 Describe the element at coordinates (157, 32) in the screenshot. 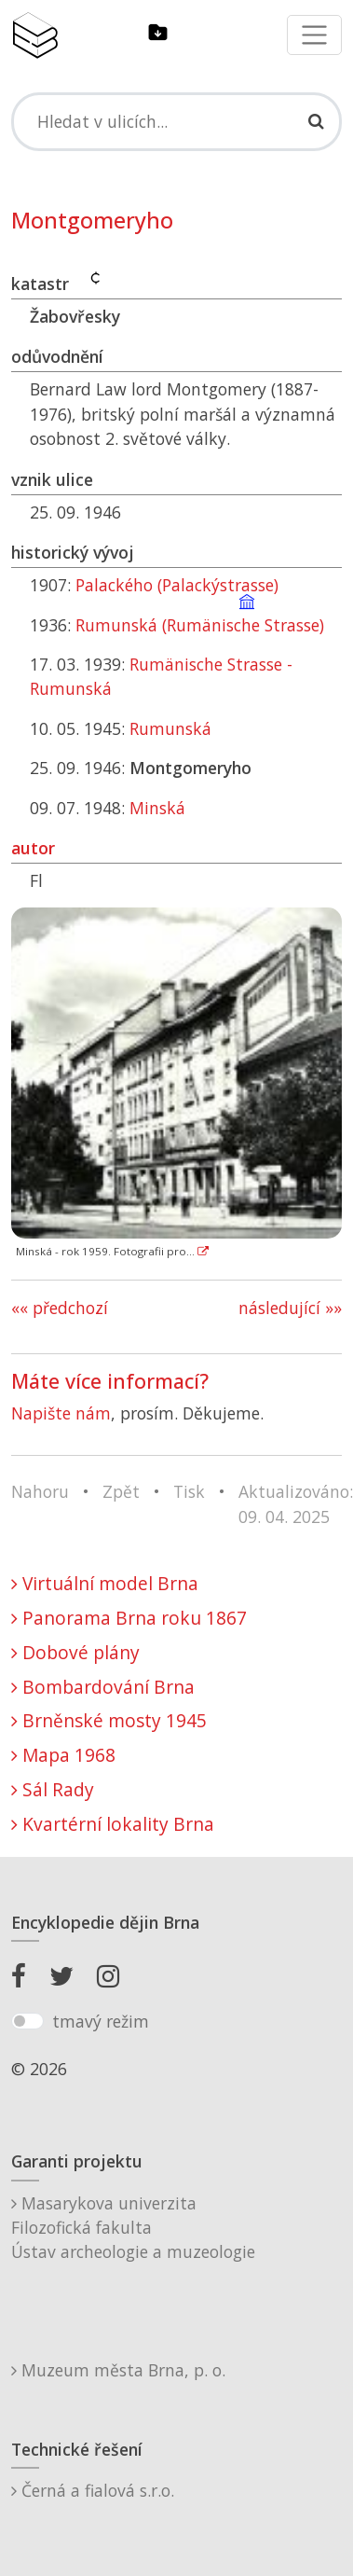

I see `download files to this folder` at that location.